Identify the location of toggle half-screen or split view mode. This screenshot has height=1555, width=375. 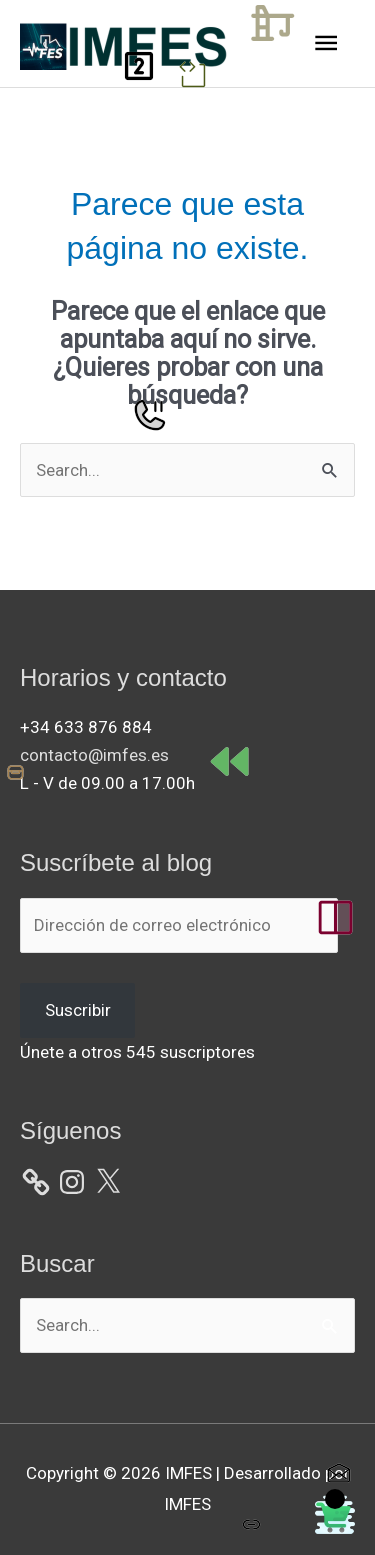
(335, 917).